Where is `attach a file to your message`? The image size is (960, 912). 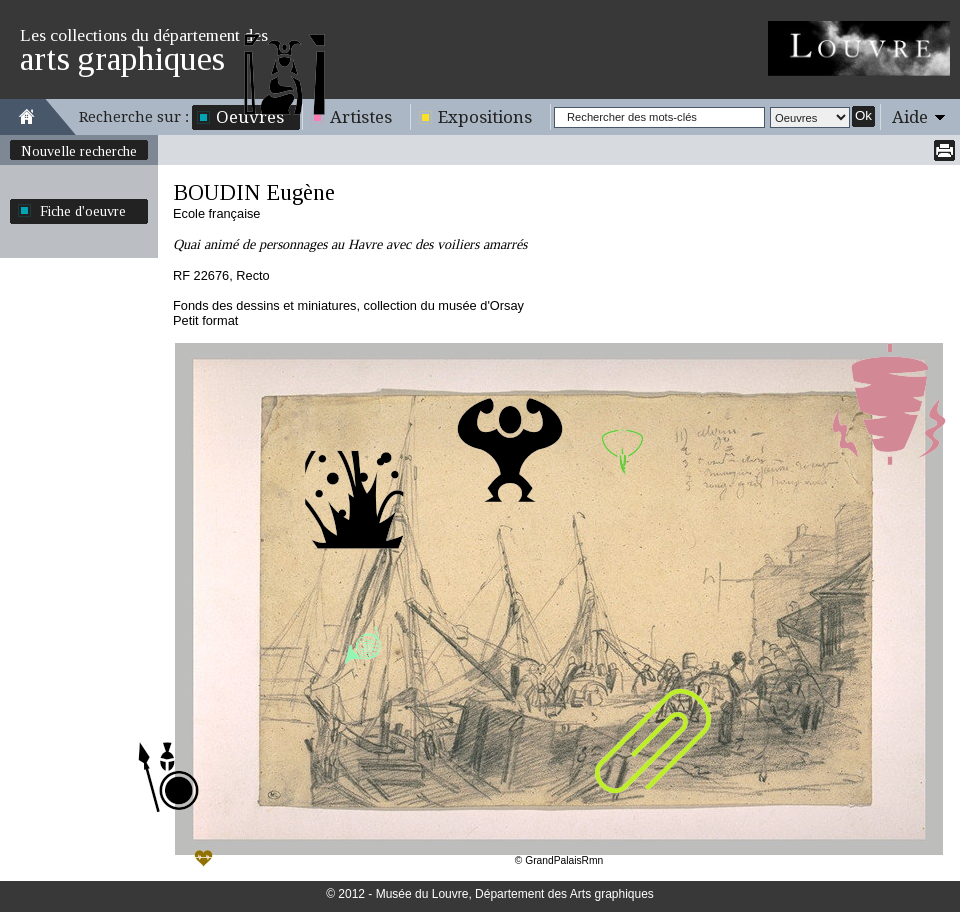 attach a file to your message is located at coordinates (653, 741).